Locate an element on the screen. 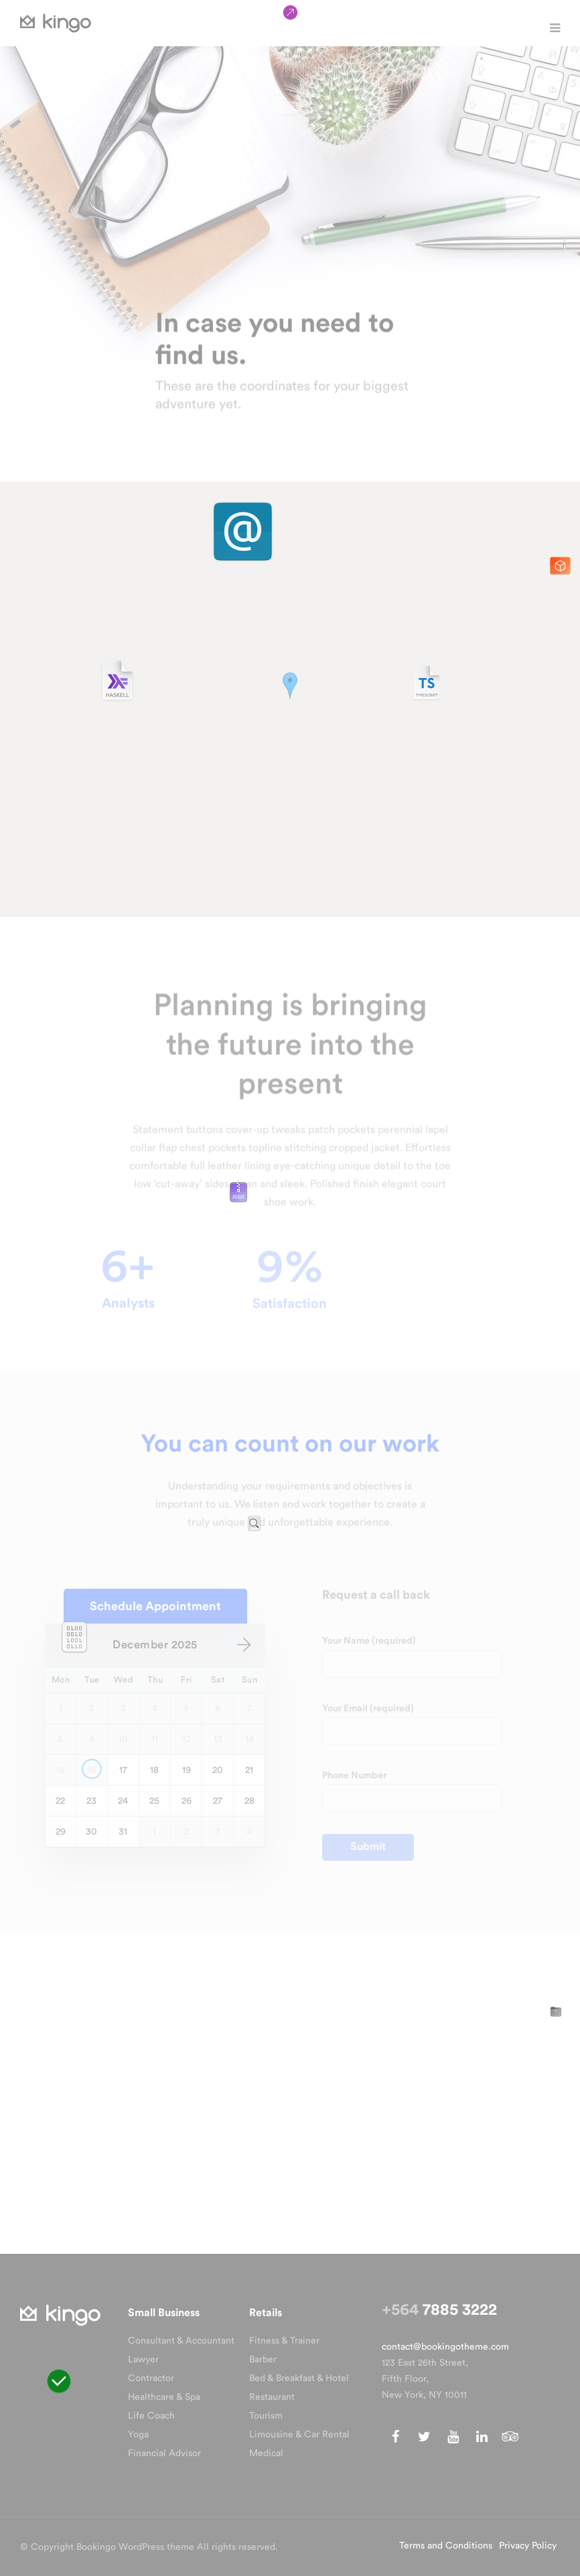  open the log viewer application is located at coordinates (254, 1523).